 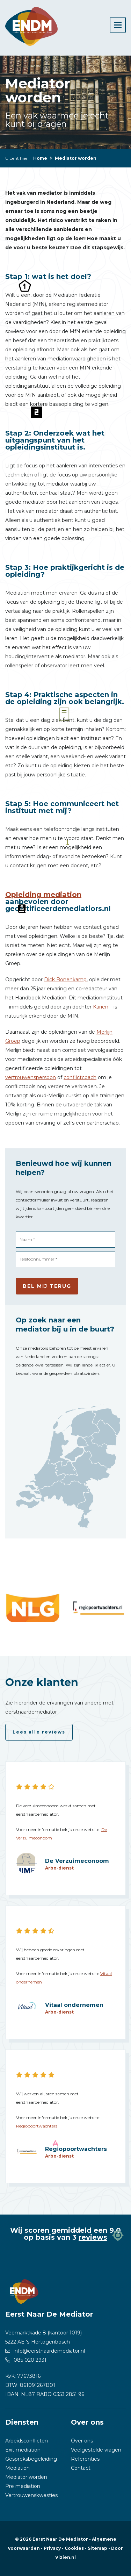 What do you see at coordinates (55, 2143) in the screenshot?
I see `indicates Argentine peso currency` at bounding box center [55, 2143].